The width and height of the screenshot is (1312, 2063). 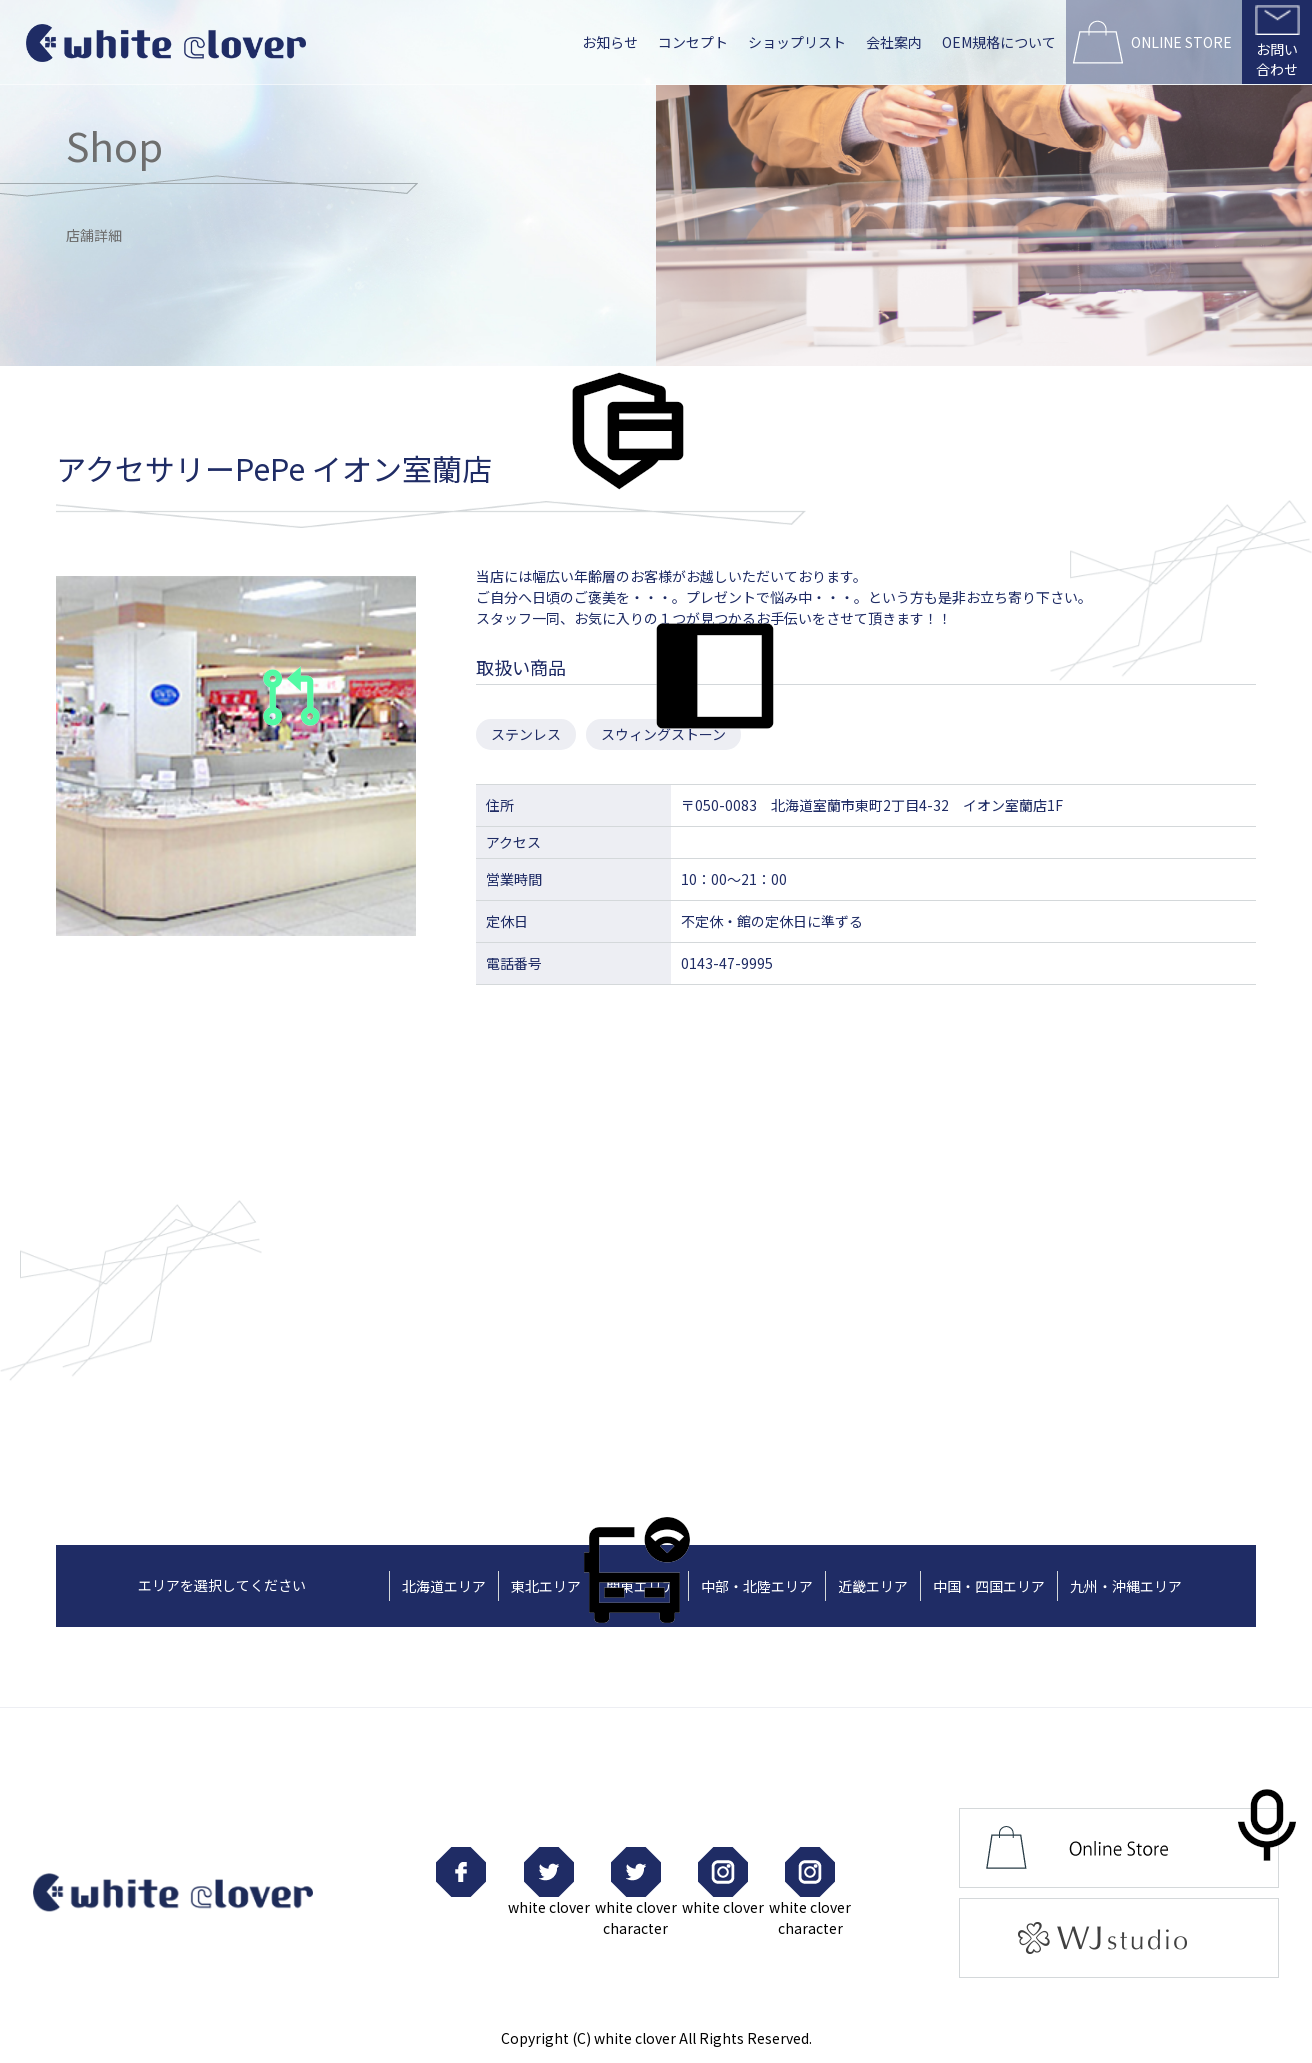 I want to click on view or create a git pull request, so click(x=291, y=697).